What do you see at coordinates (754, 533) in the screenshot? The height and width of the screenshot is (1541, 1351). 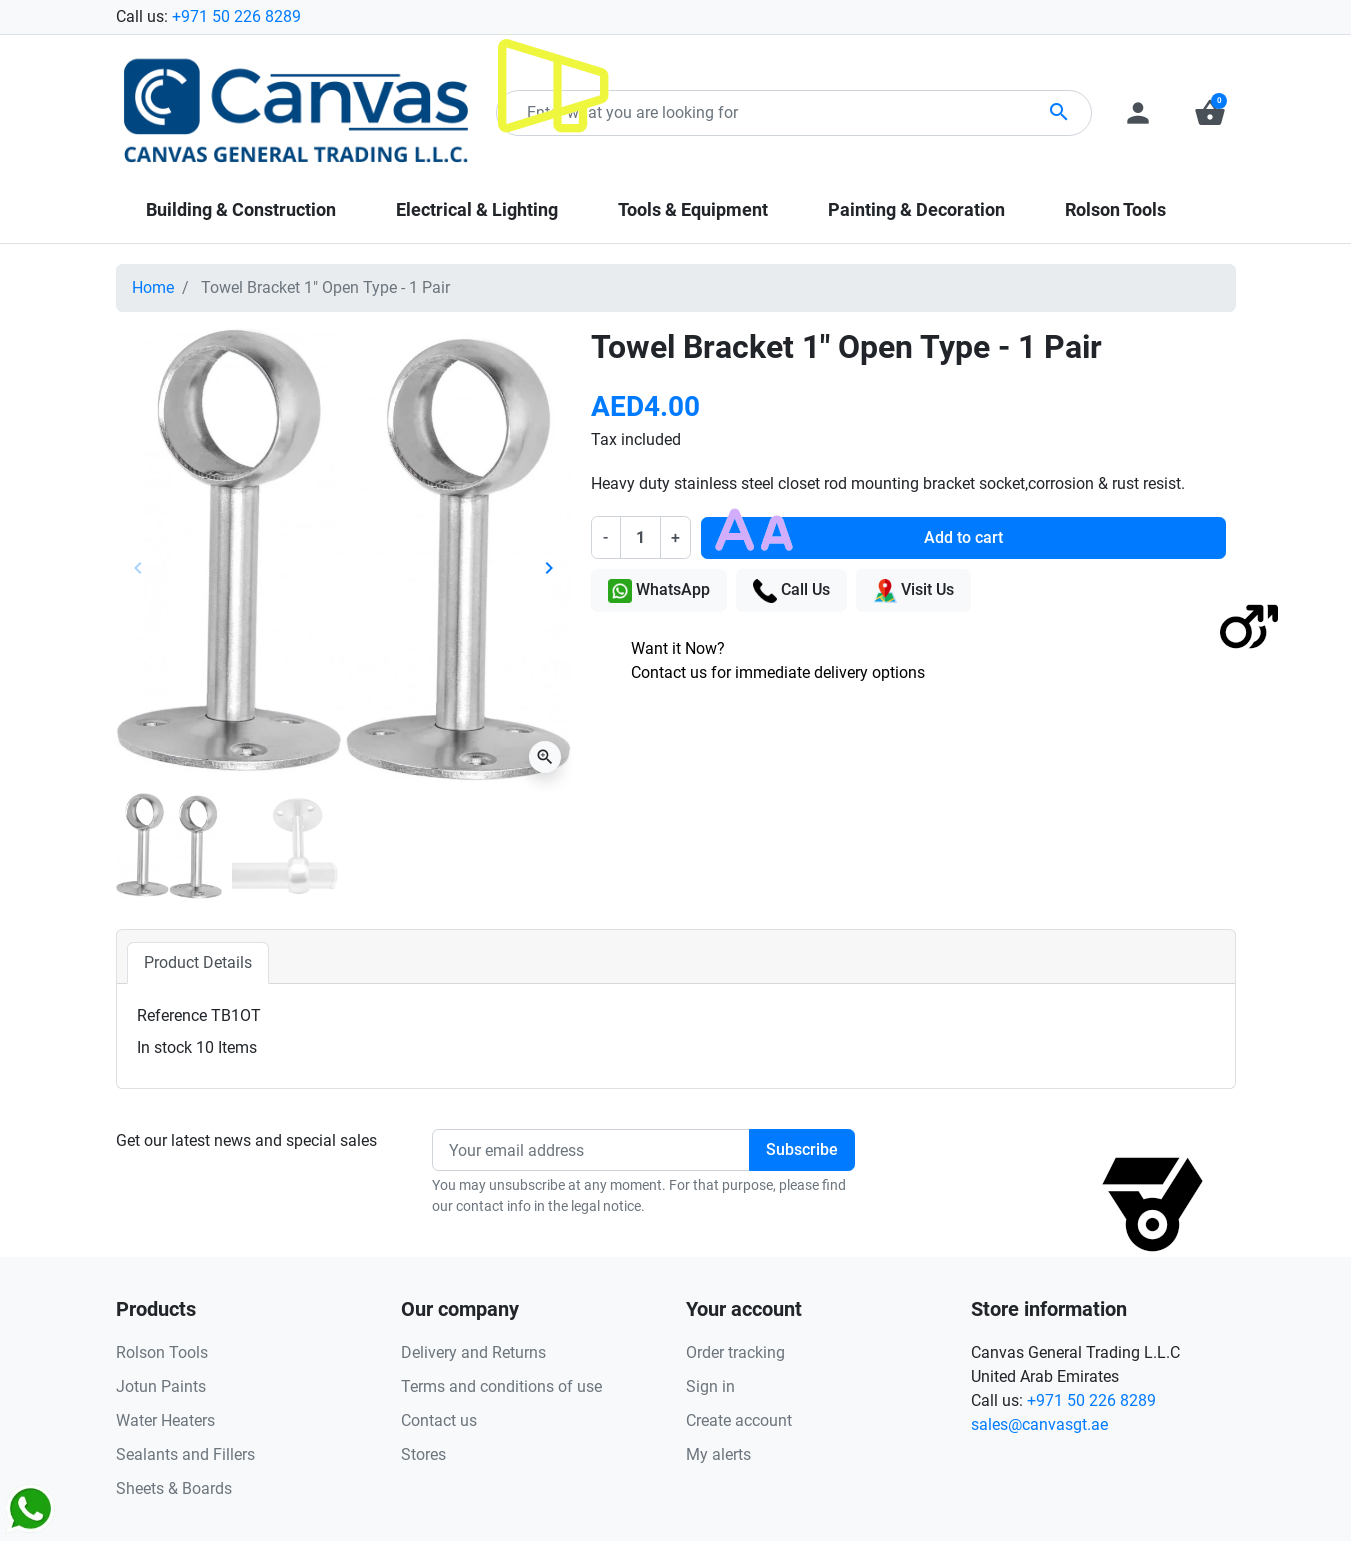 I see `adjust text size settings` at bounding box center [754, 533].